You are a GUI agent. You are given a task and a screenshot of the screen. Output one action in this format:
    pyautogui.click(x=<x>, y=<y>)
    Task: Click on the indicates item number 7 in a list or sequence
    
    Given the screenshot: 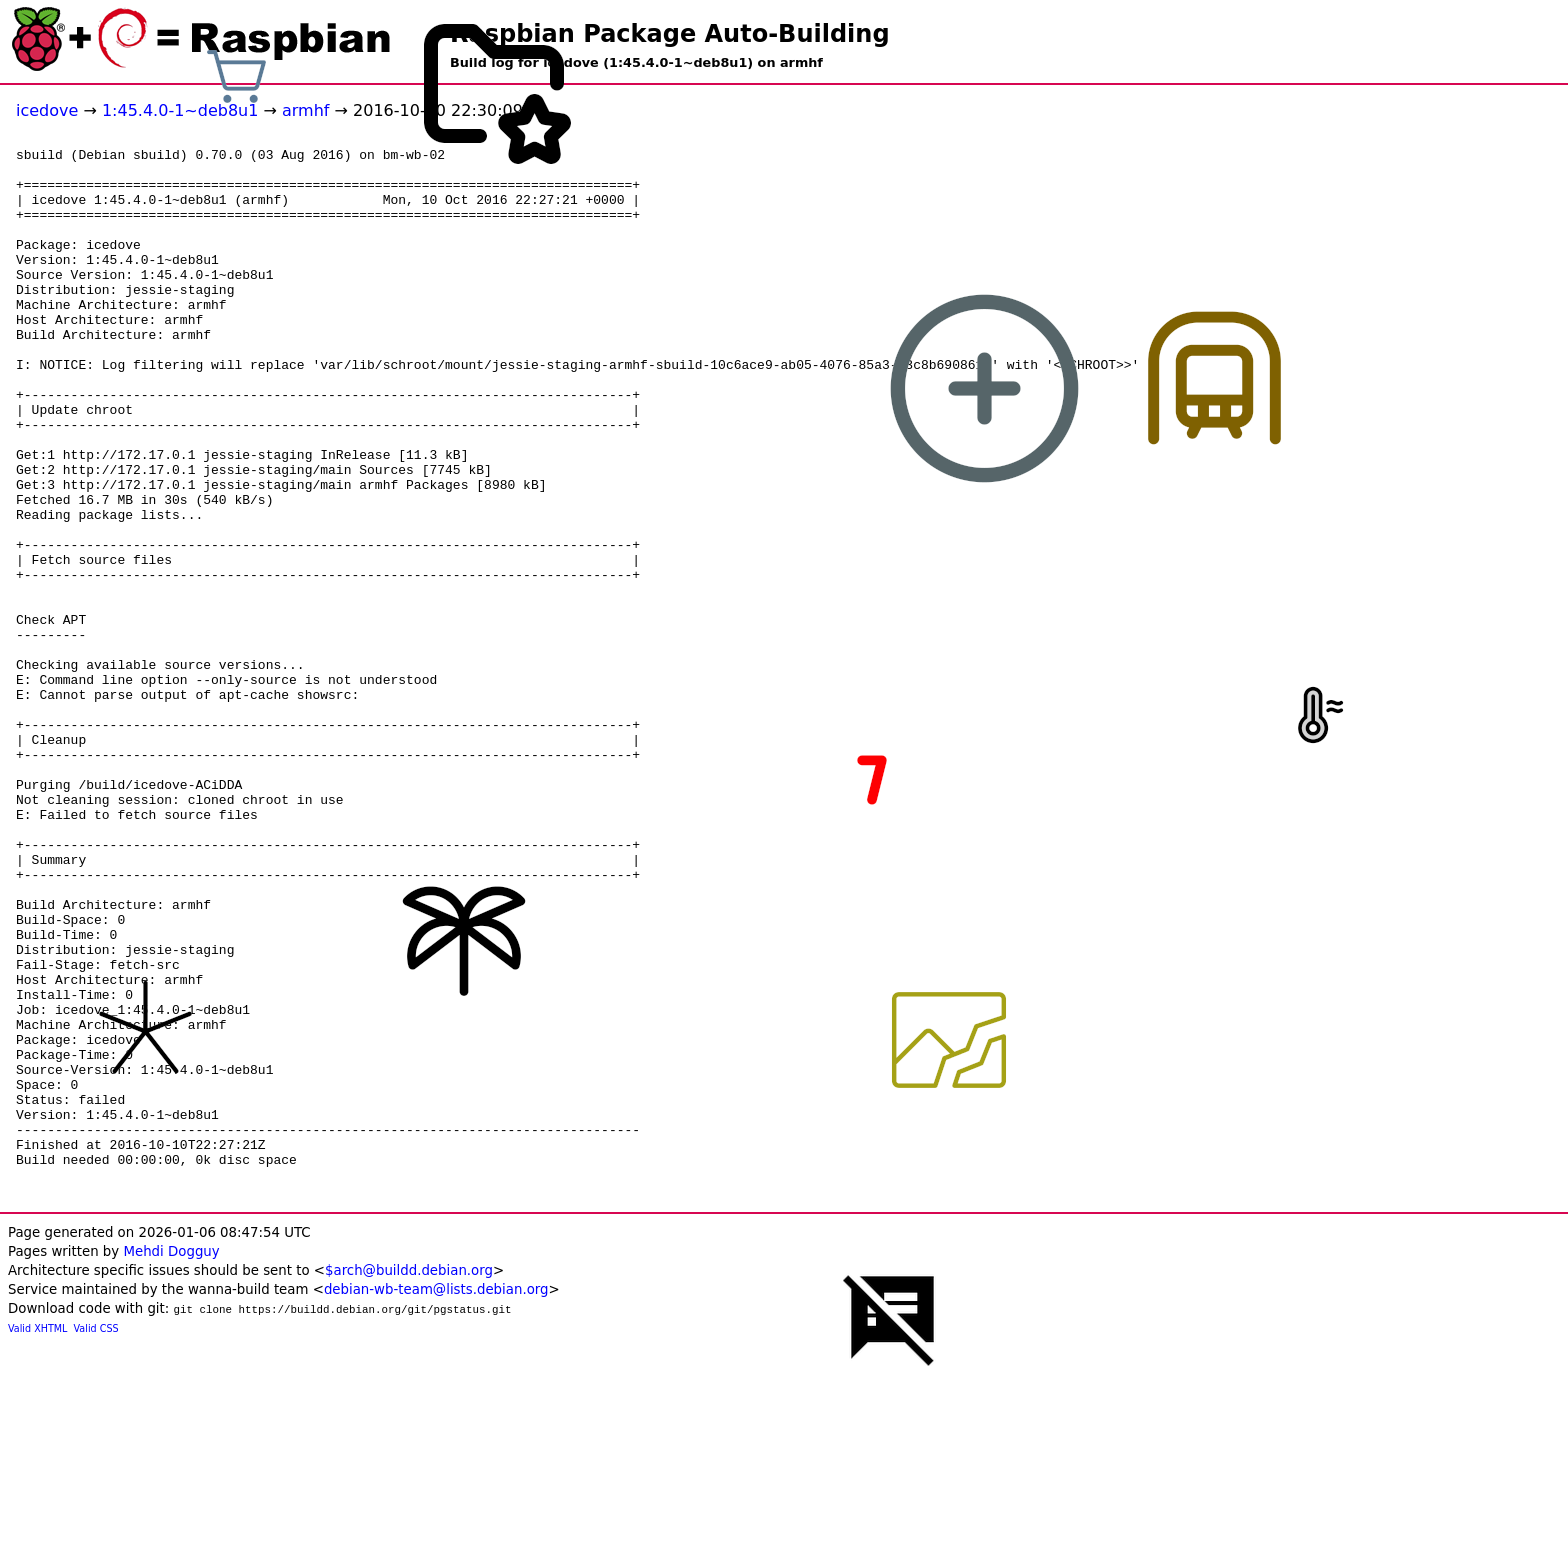 What is the action you would take?
    pyautogui.click(x=872, y=780)
    